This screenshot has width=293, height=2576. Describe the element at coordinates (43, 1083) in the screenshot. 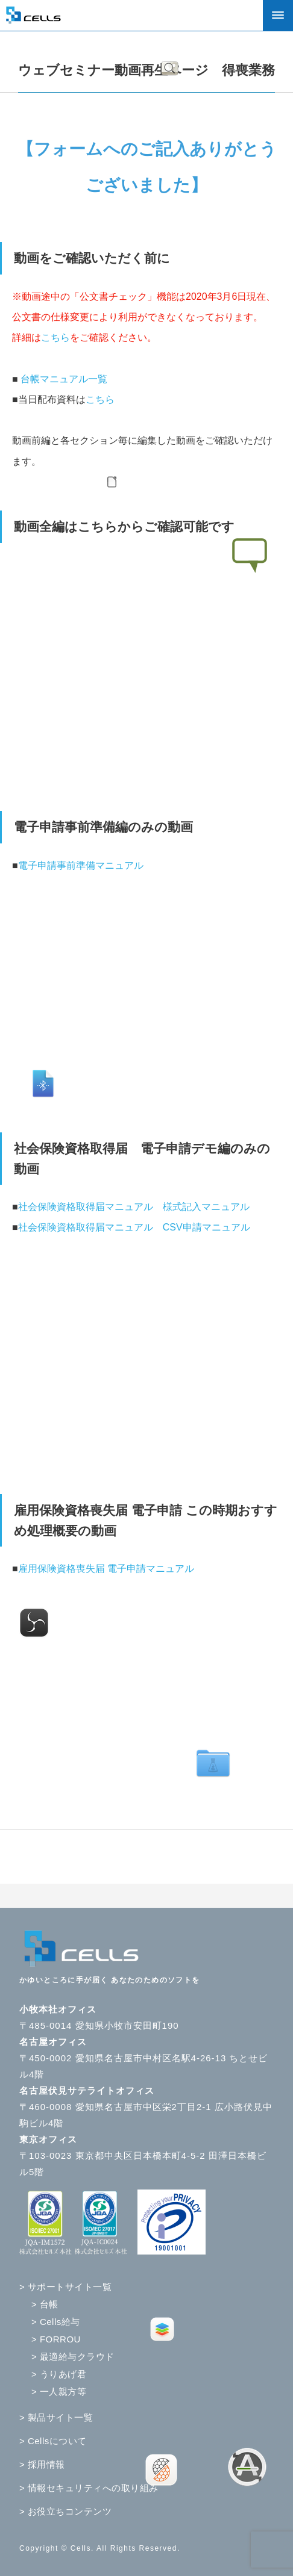

I see `send file via bluetooth` at that location.